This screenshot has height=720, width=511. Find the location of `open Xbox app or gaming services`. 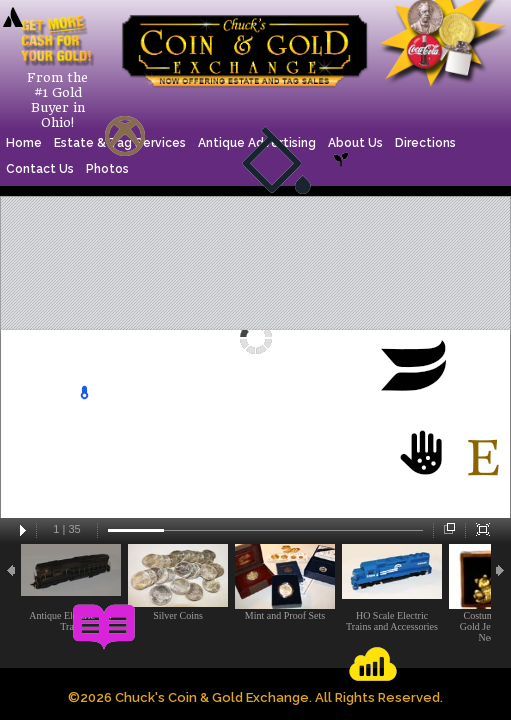

open Xbox app or gaming services is located at coordinates (125, 136).